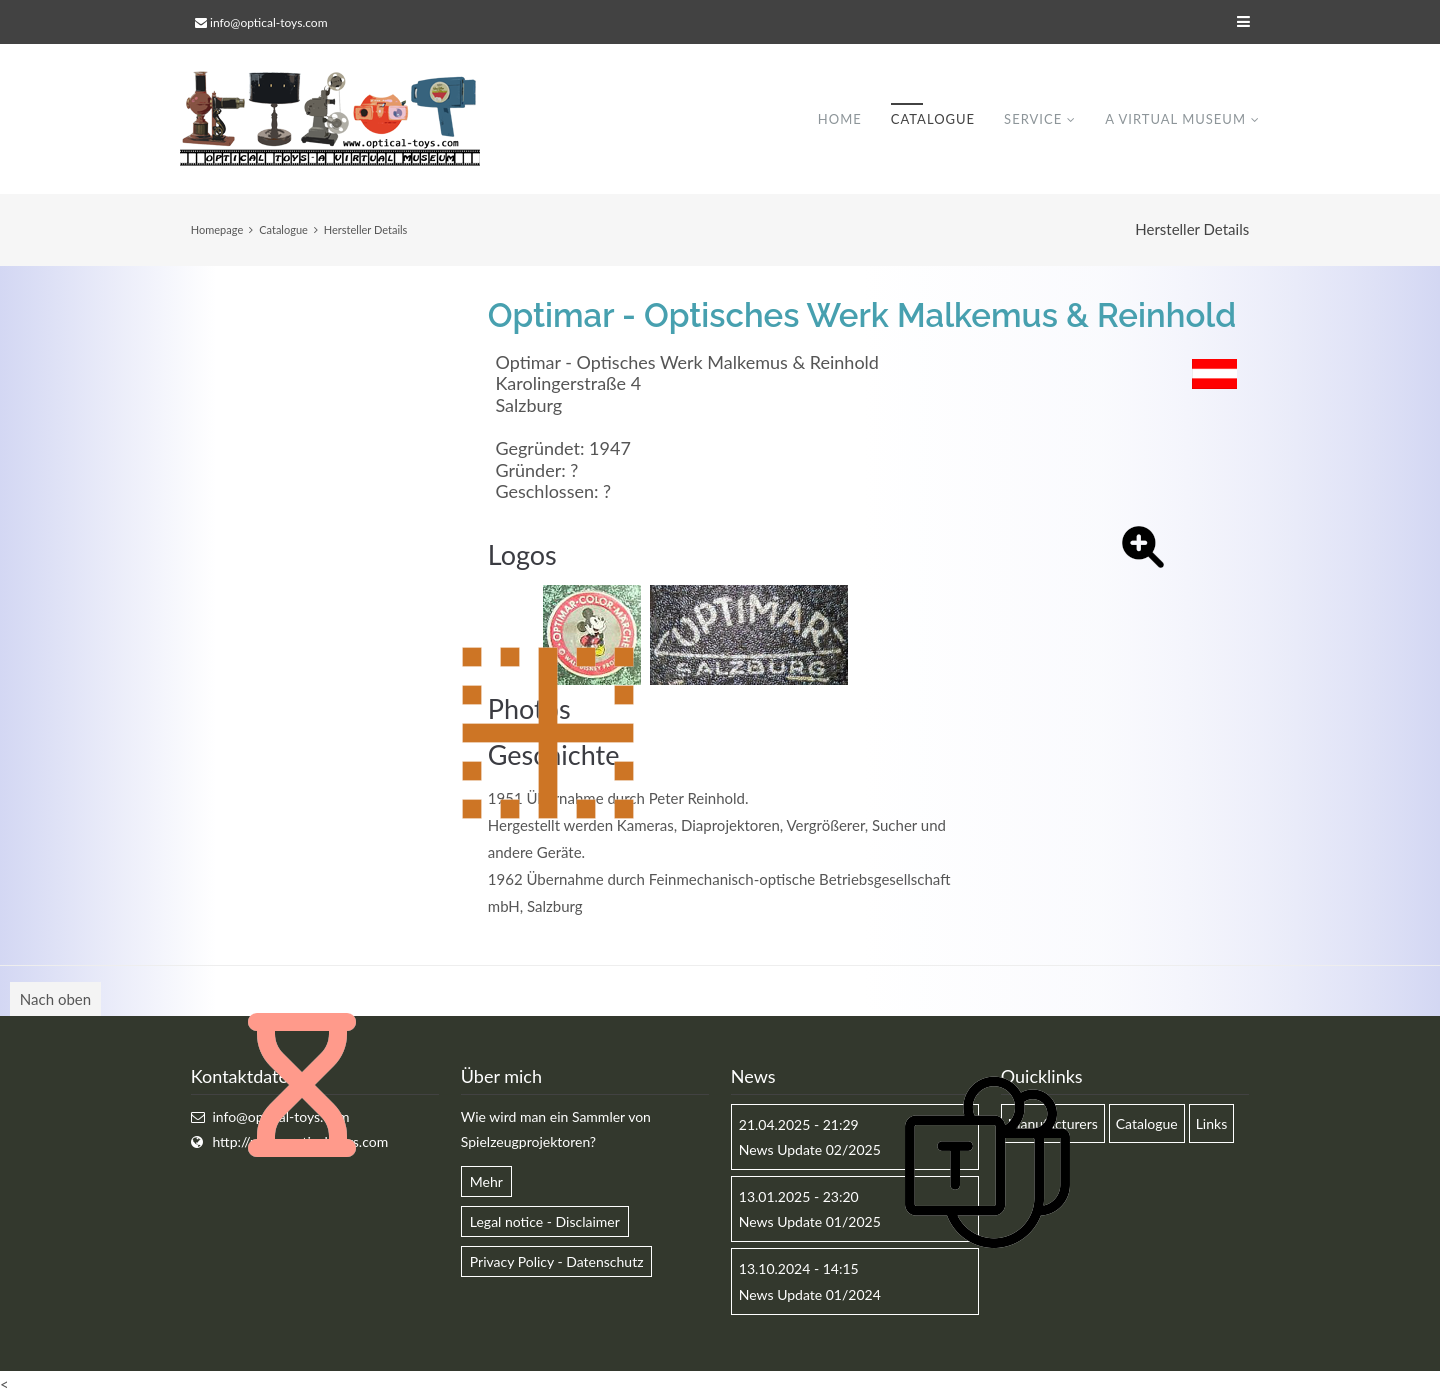 This screenshot has height=1398, width=1440. What do you see at coordinates (548, 733) in the screenshot?
I see `apply inner borders to selected cells` at bounding box center [548, 733].